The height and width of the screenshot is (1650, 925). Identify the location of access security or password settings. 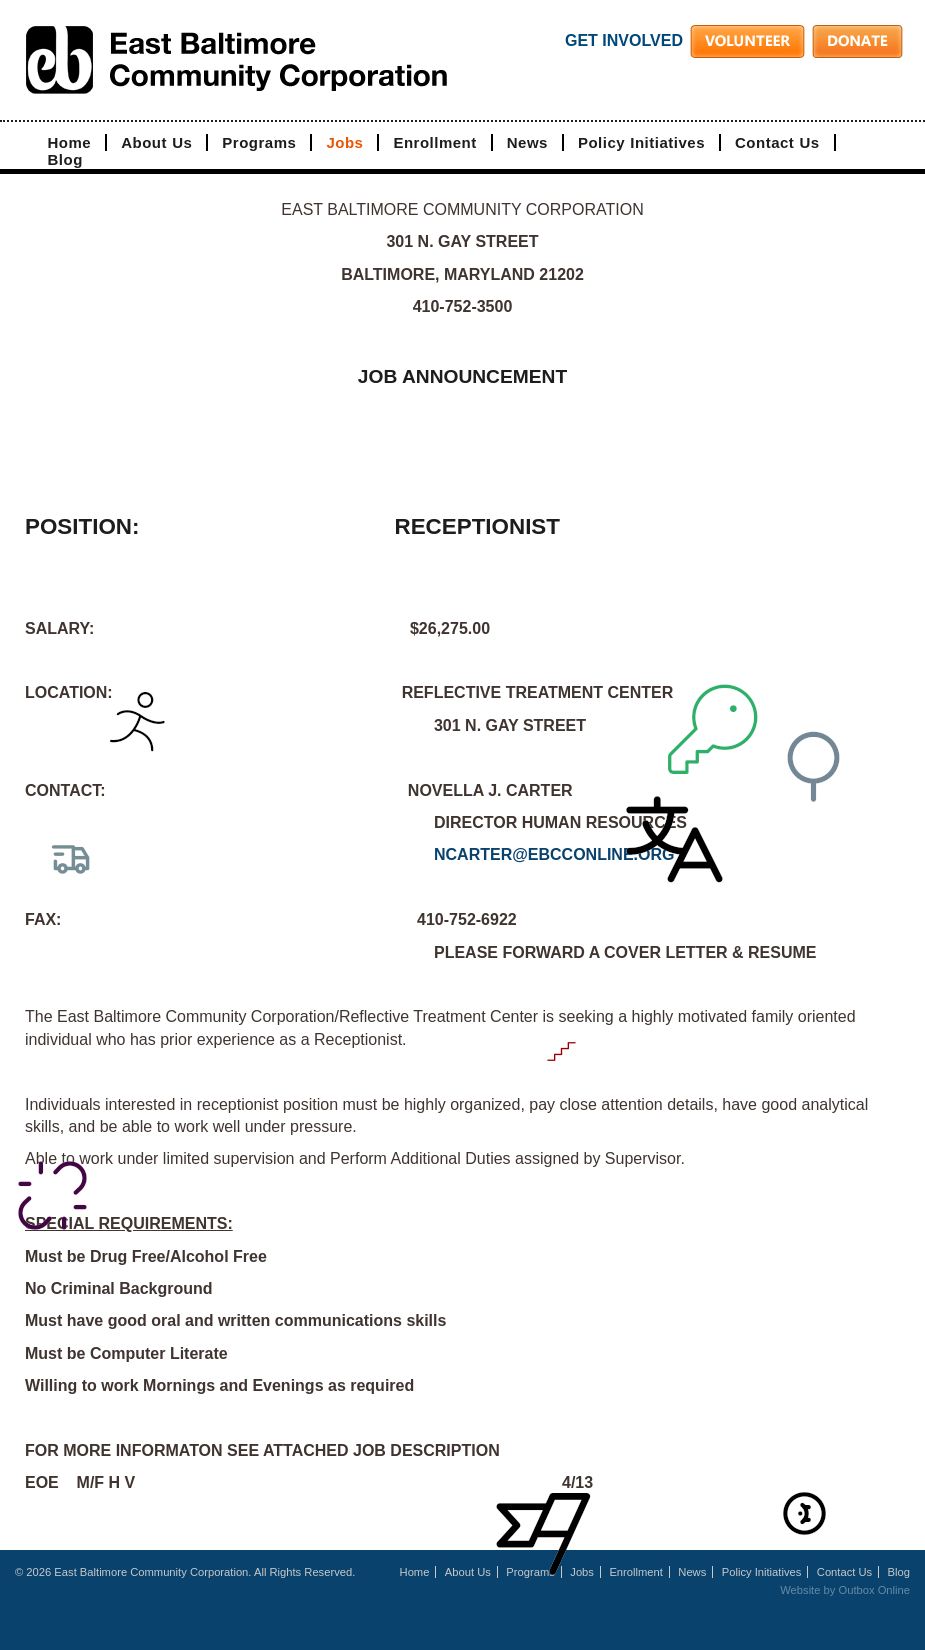
(711, 731).